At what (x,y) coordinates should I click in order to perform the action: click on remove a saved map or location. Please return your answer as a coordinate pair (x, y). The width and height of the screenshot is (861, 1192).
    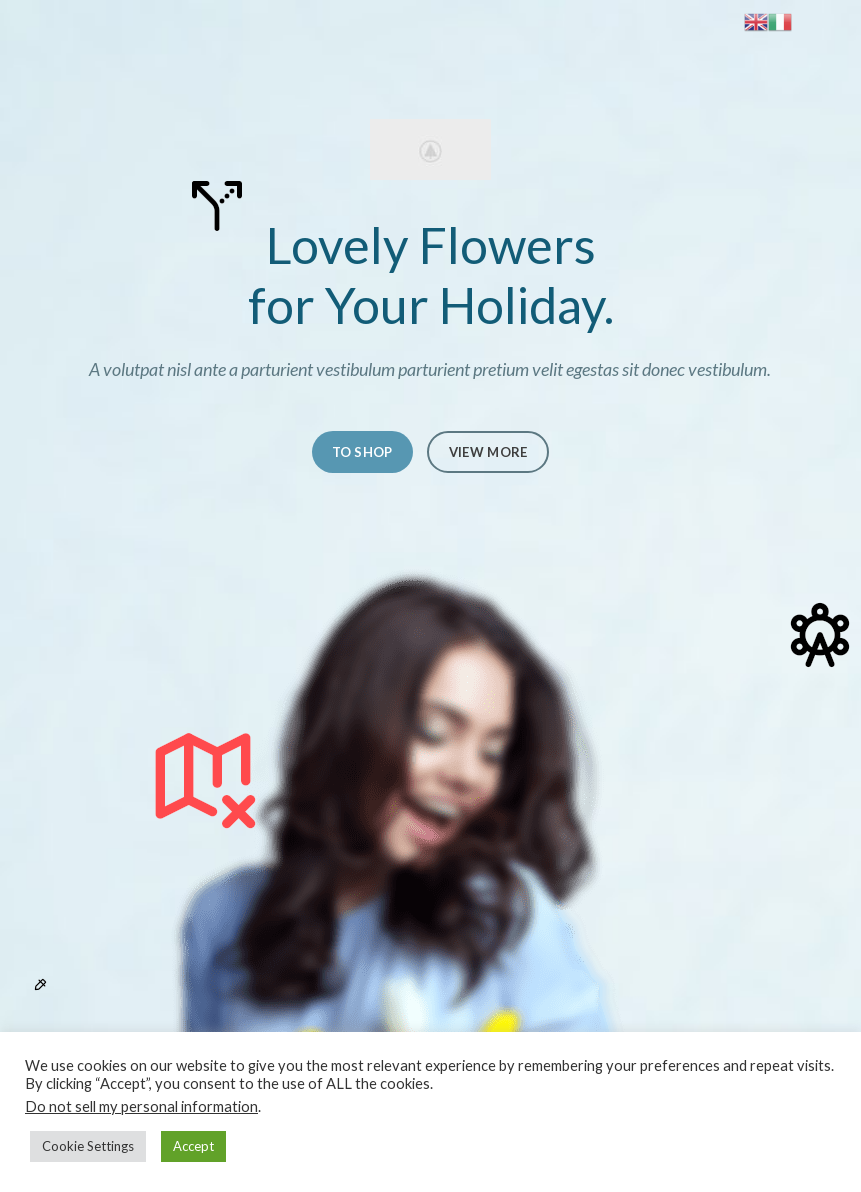
    Looking at the image, I should click on (203, 776).